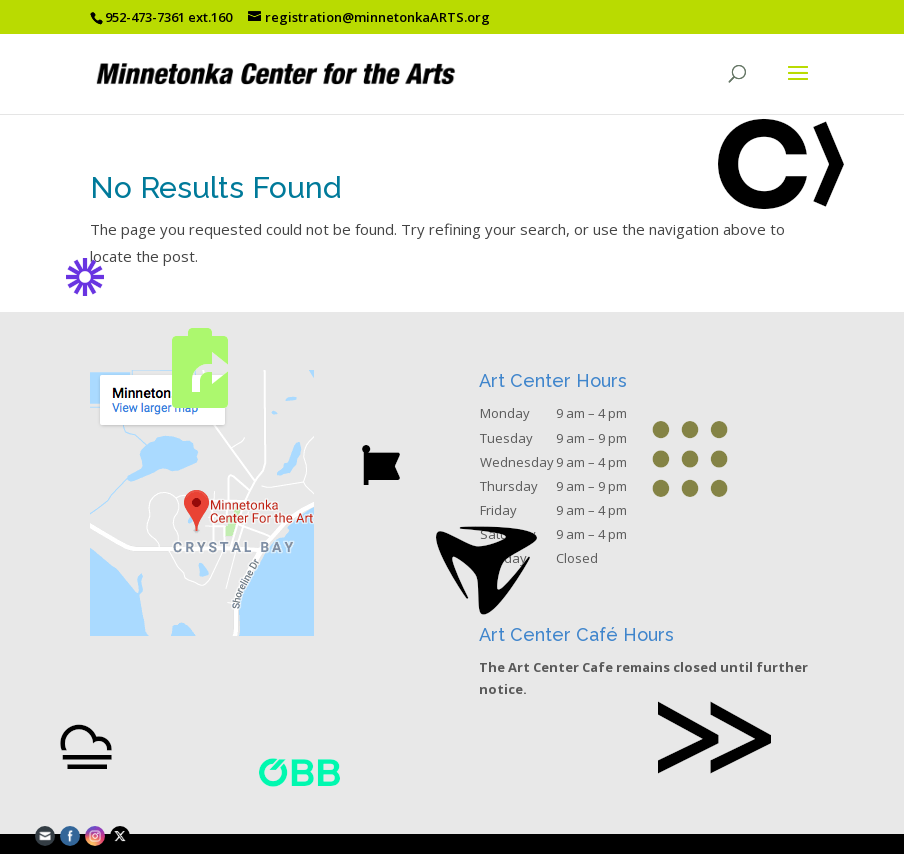 This screenshot has width=904, height=854. What do you see at coordinates (486, 570) in the screenshot?
I see `freenet brand logo` at bounding box center [486, 570].